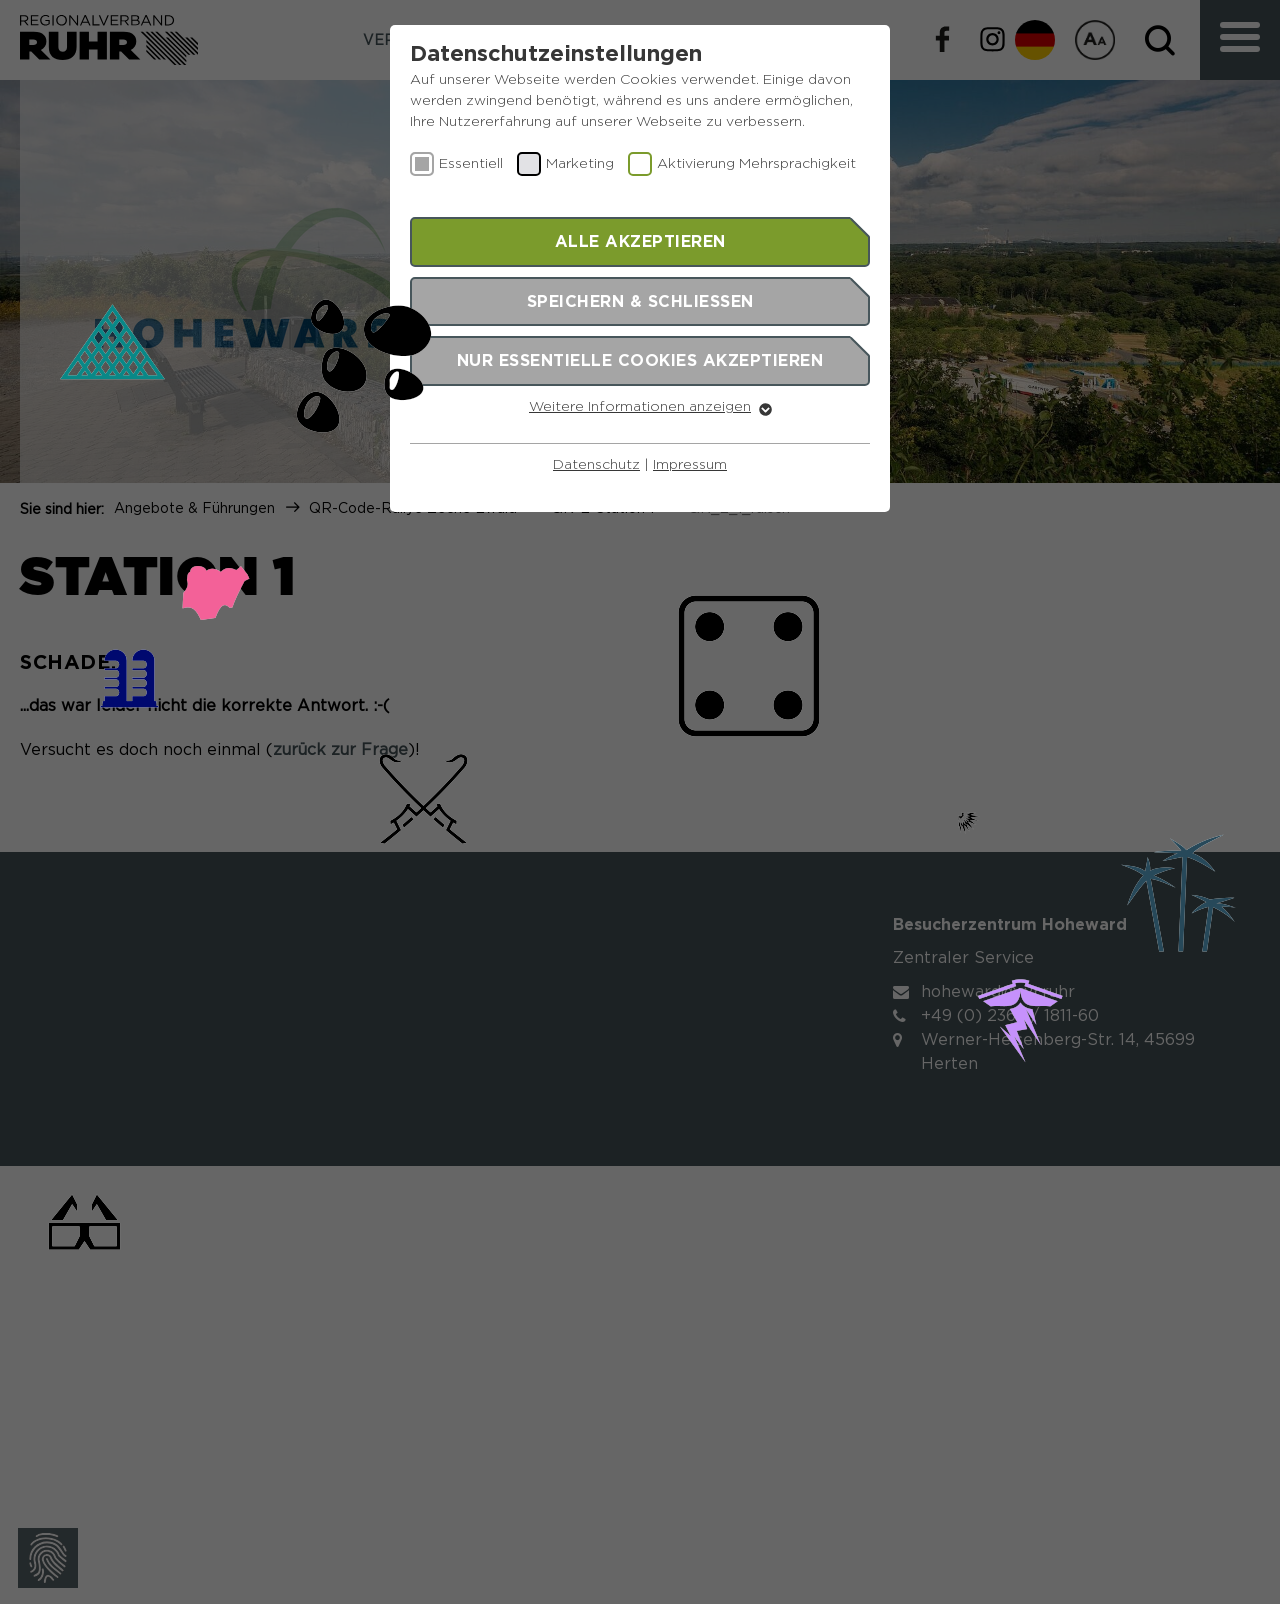  Describe the element at coordinates (112, 344) in the screenshot. I see `view information about the Louvre museum` at that location.